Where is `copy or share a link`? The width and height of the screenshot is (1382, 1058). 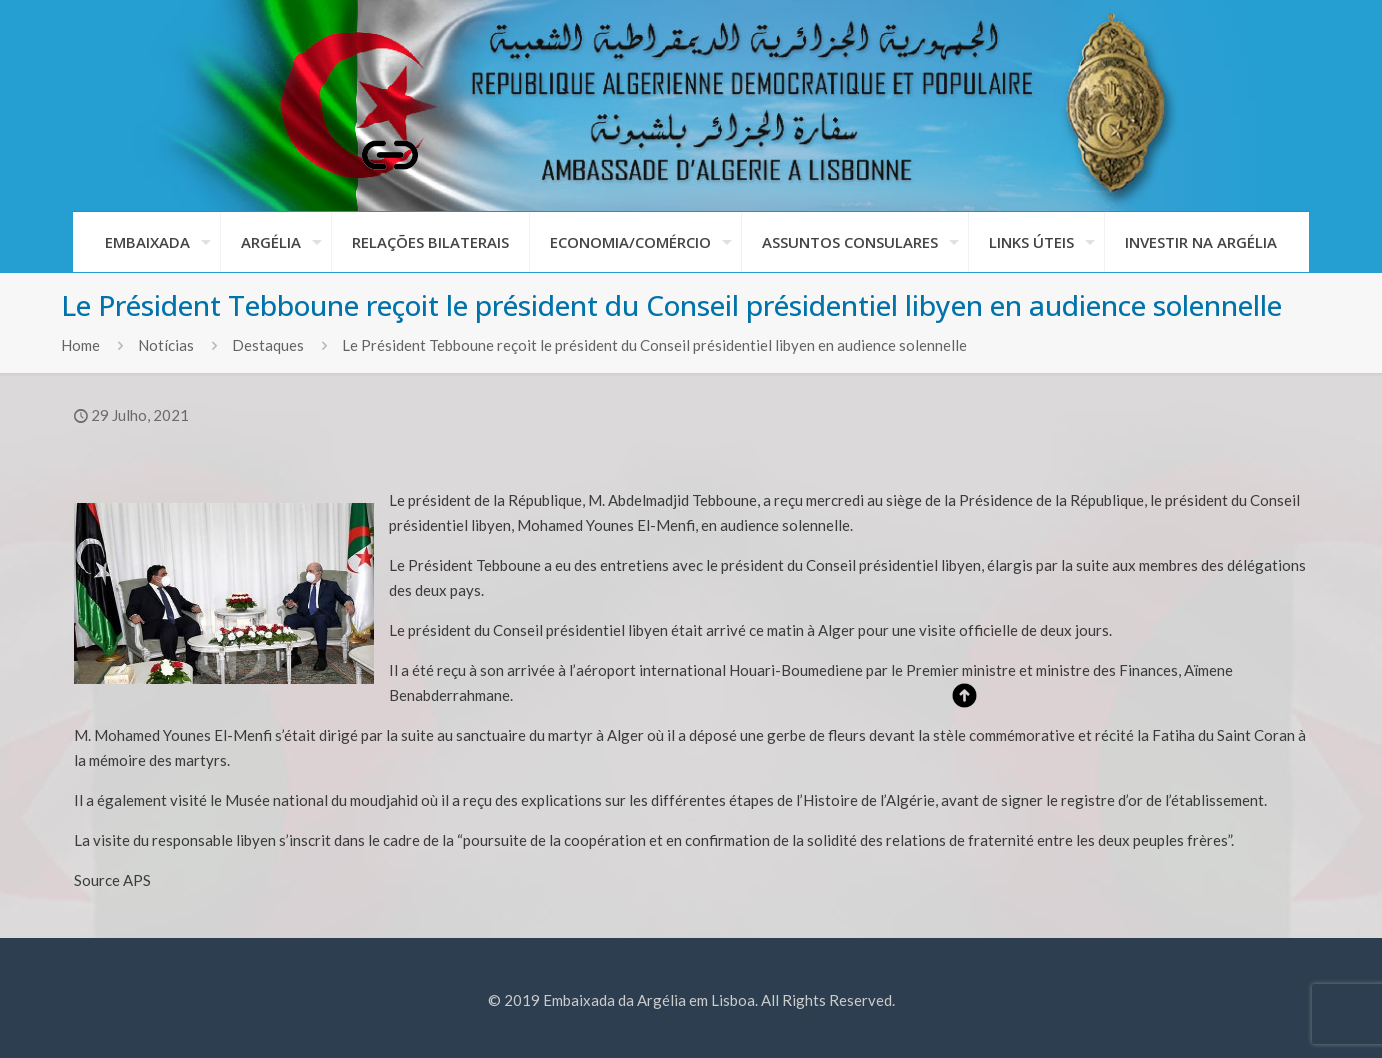
copy or share a link is located at coordinates (390, 155).